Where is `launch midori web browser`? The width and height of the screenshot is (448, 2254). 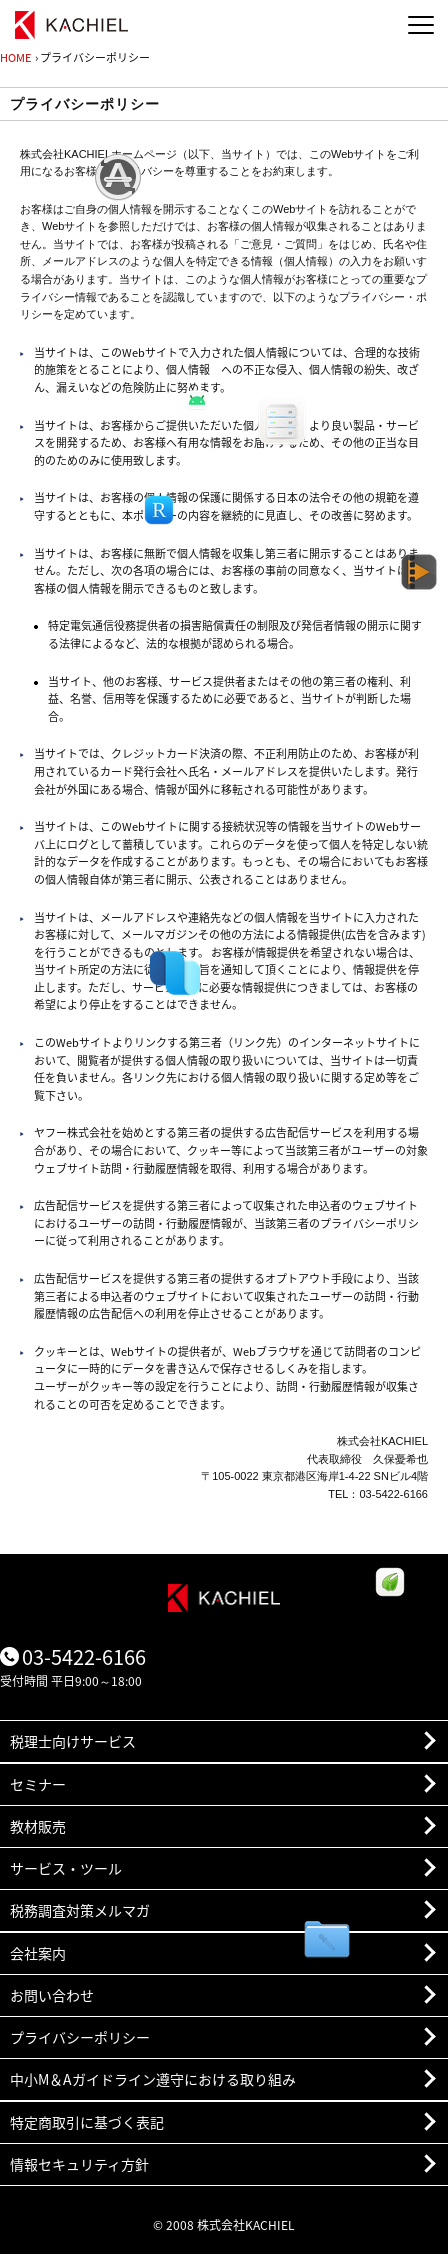
launch midori web browser is located at coordinates (390, 1582).